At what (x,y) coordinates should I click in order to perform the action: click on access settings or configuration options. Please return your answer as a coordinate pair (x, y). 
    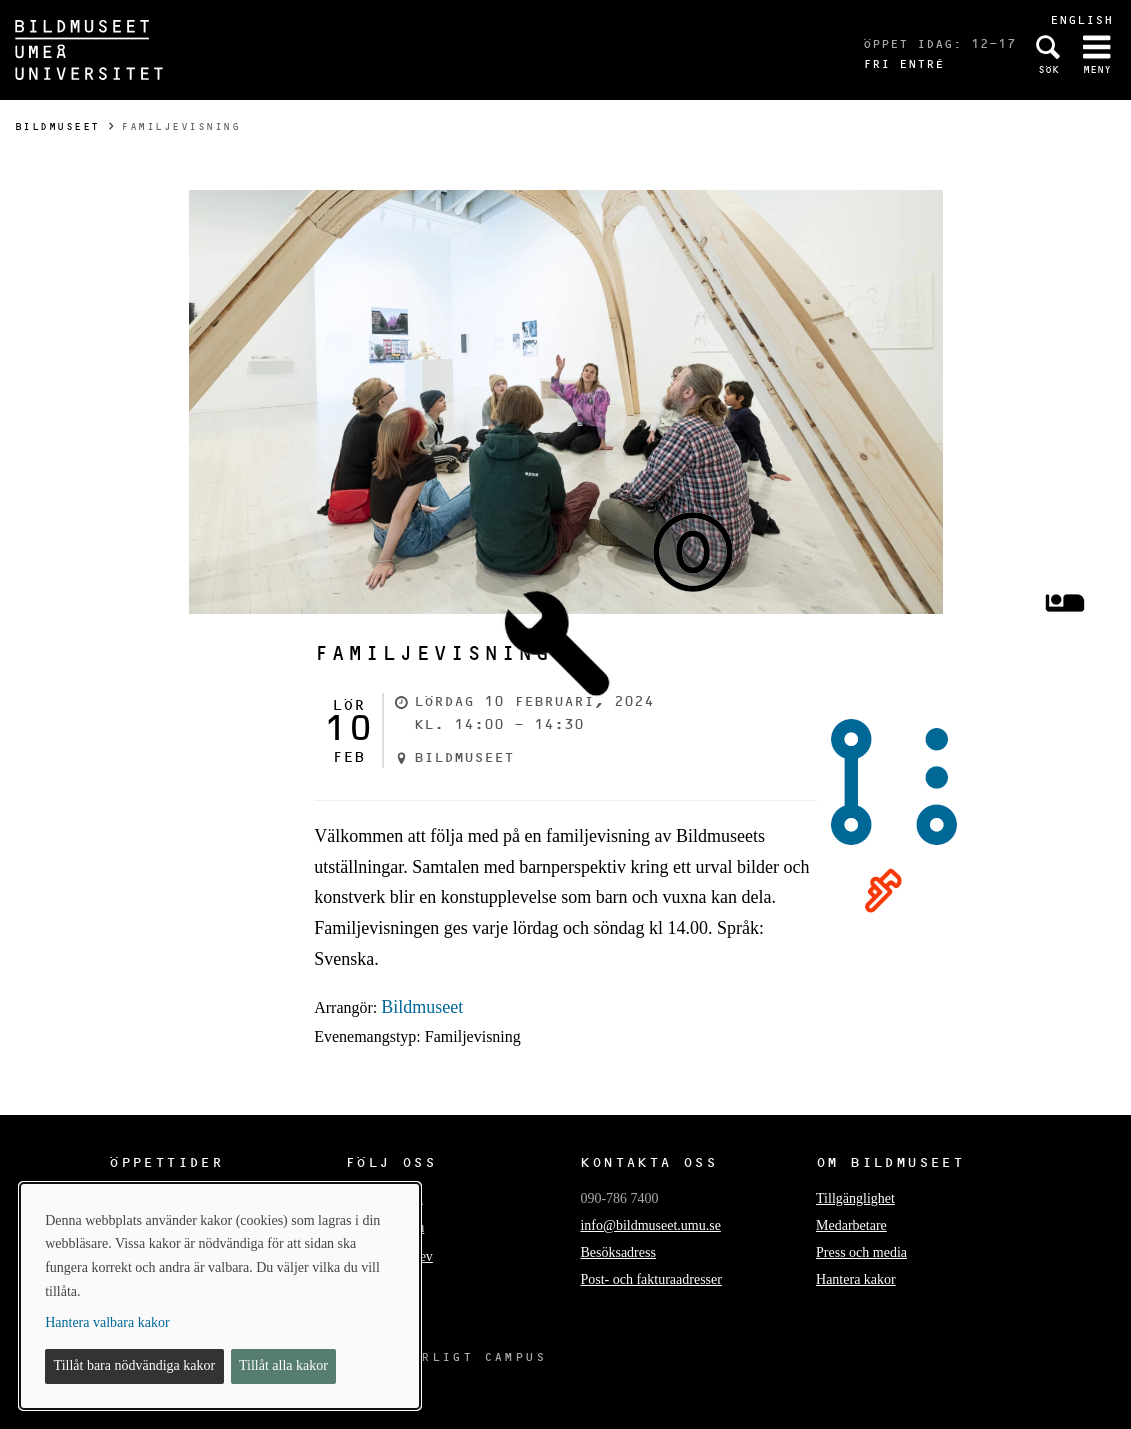
    Looking at the image, I should click on (559, 645).